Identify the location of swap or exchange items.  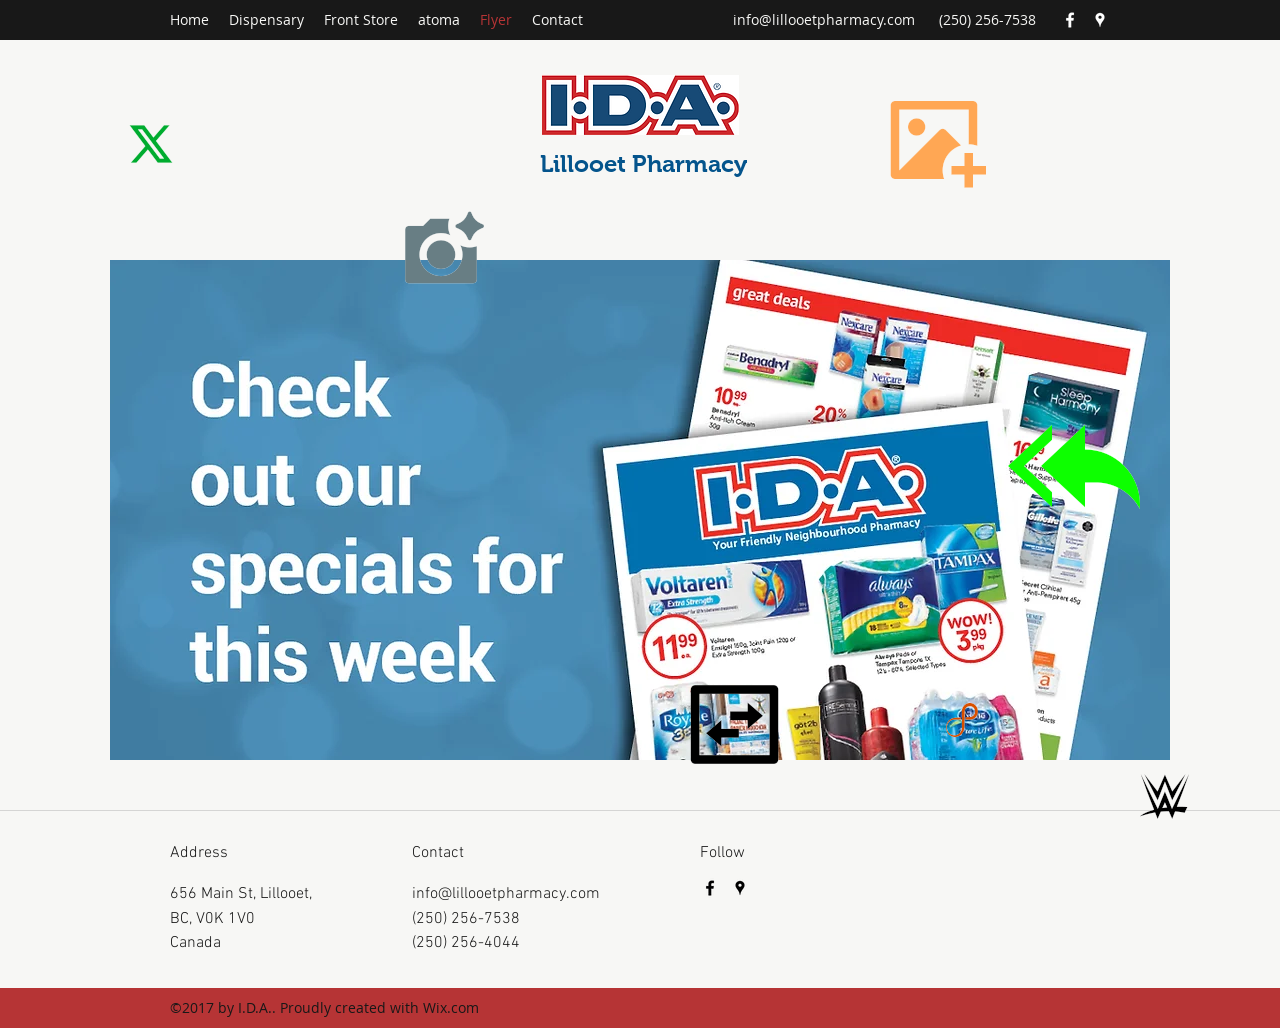
(734, 724).